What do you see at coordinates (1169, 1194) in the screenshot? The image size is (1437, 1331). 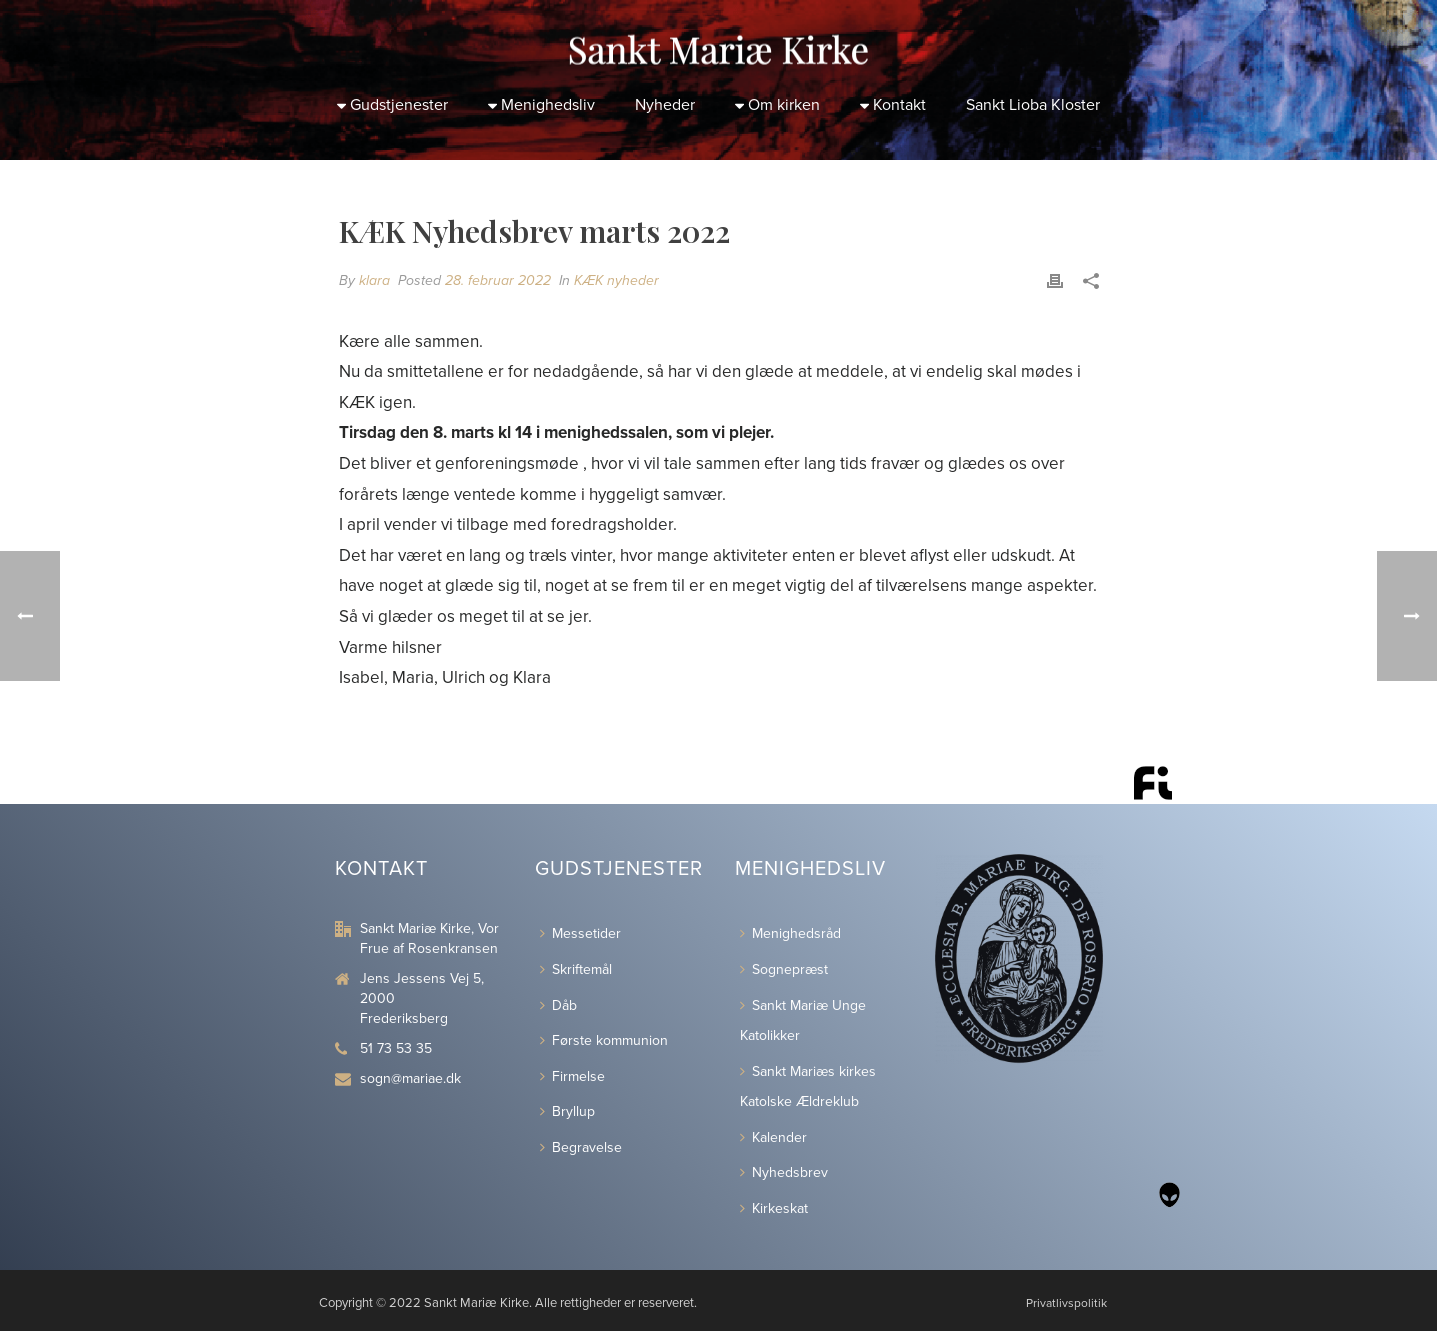 I see `extraterrestrial or sci-fi themed content` at bounding box center [1169, 1194].